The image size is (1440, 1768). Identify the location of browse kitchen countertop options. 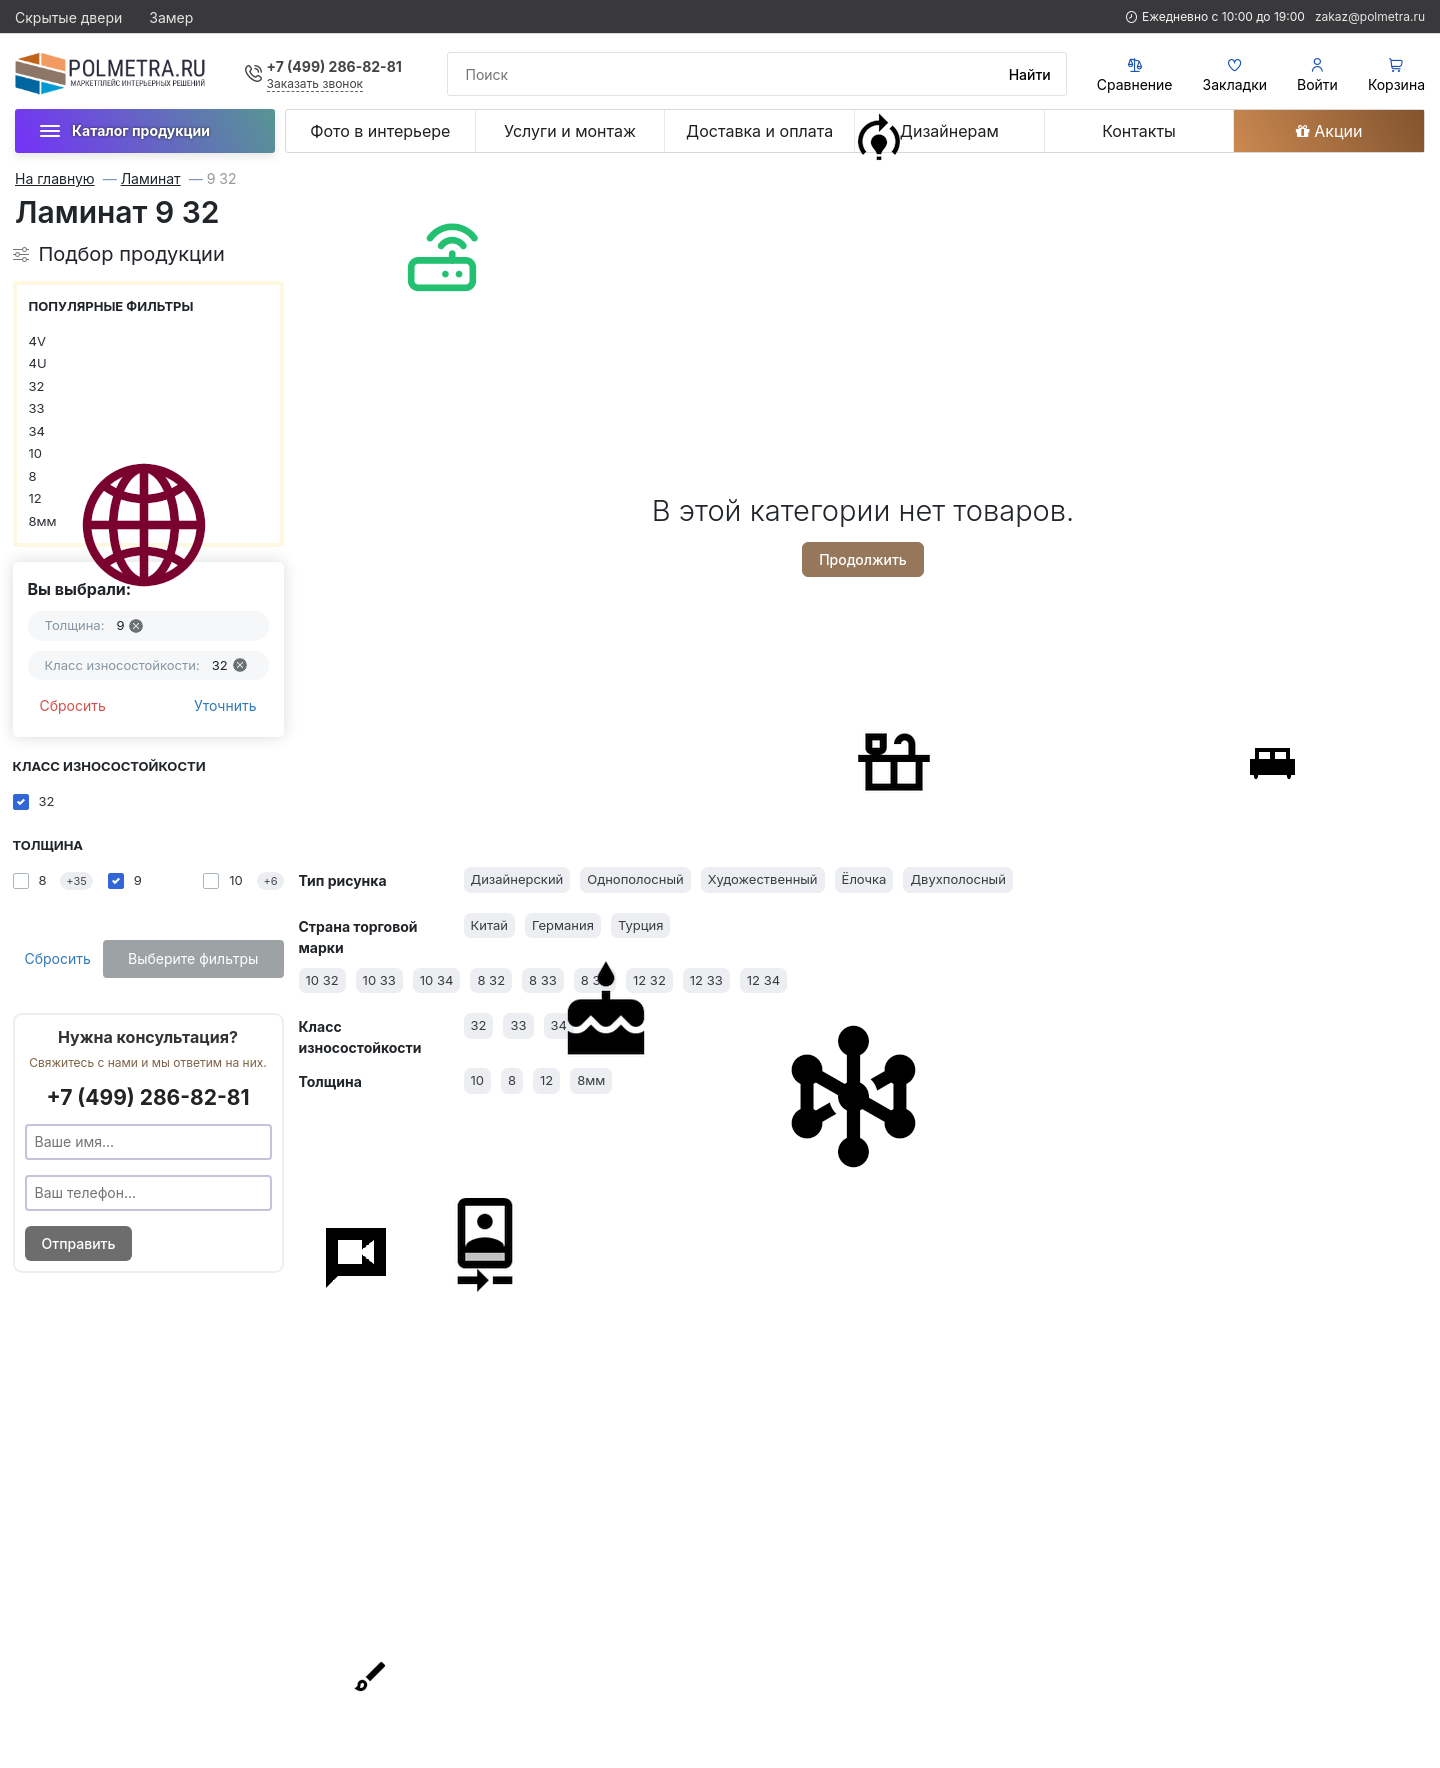
(894, 762).